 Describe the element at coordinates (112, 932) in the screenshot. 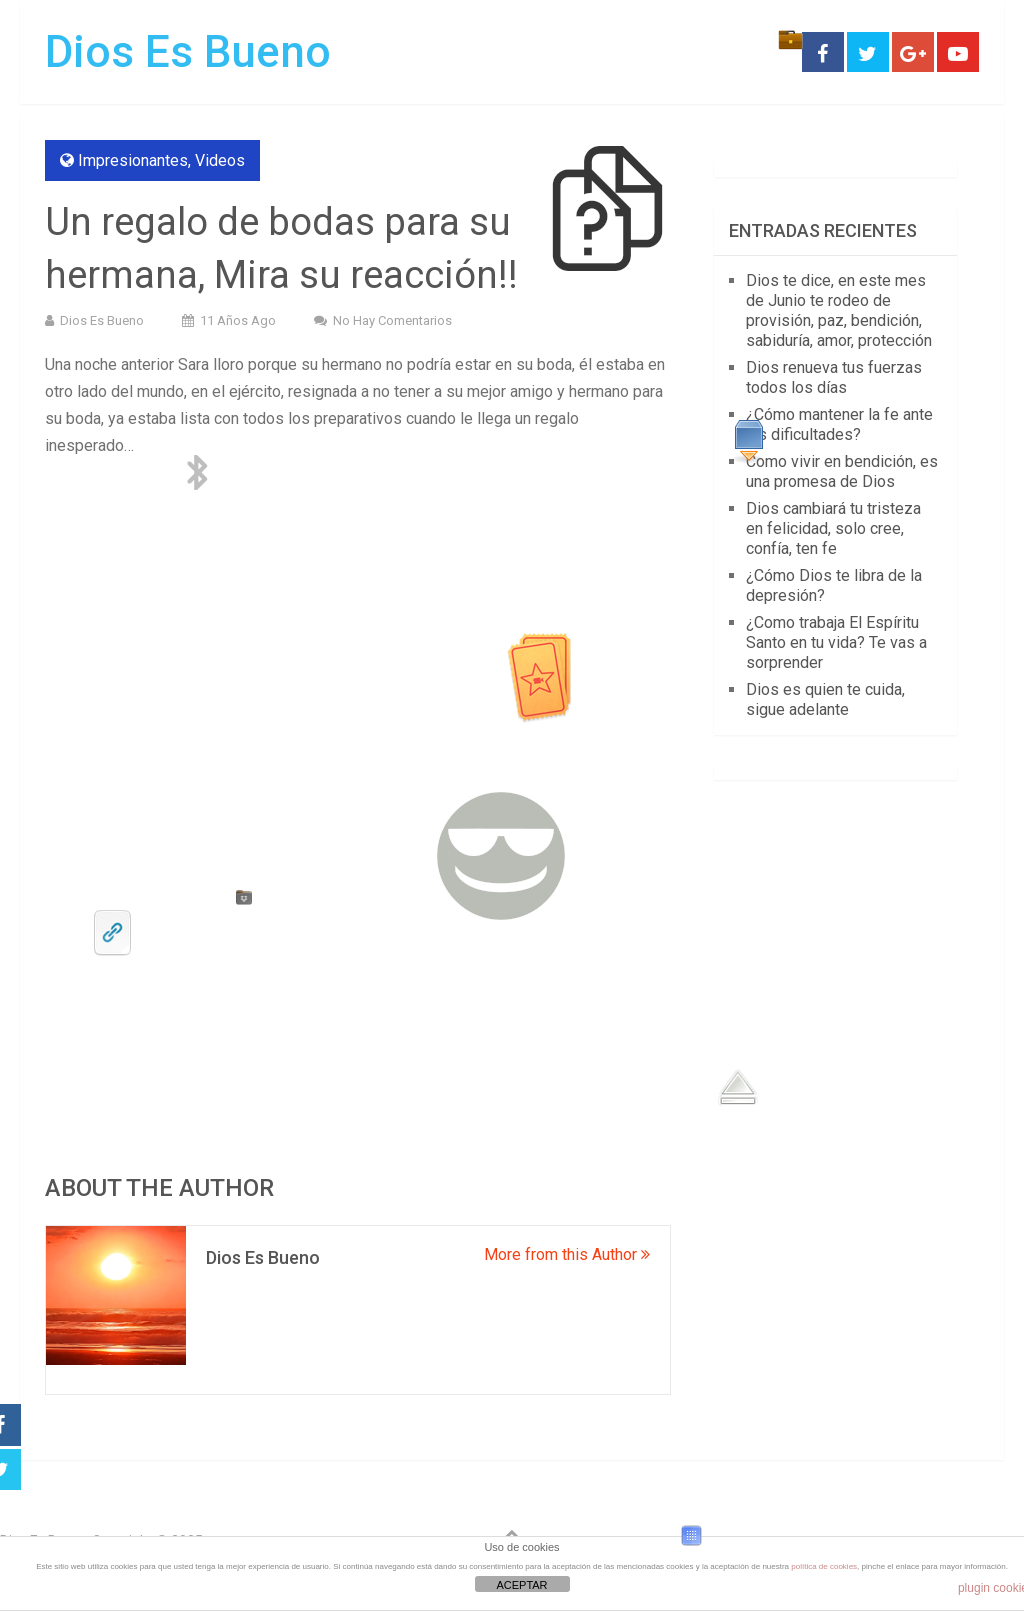

I see `a windows internet shortcut file` at that location.